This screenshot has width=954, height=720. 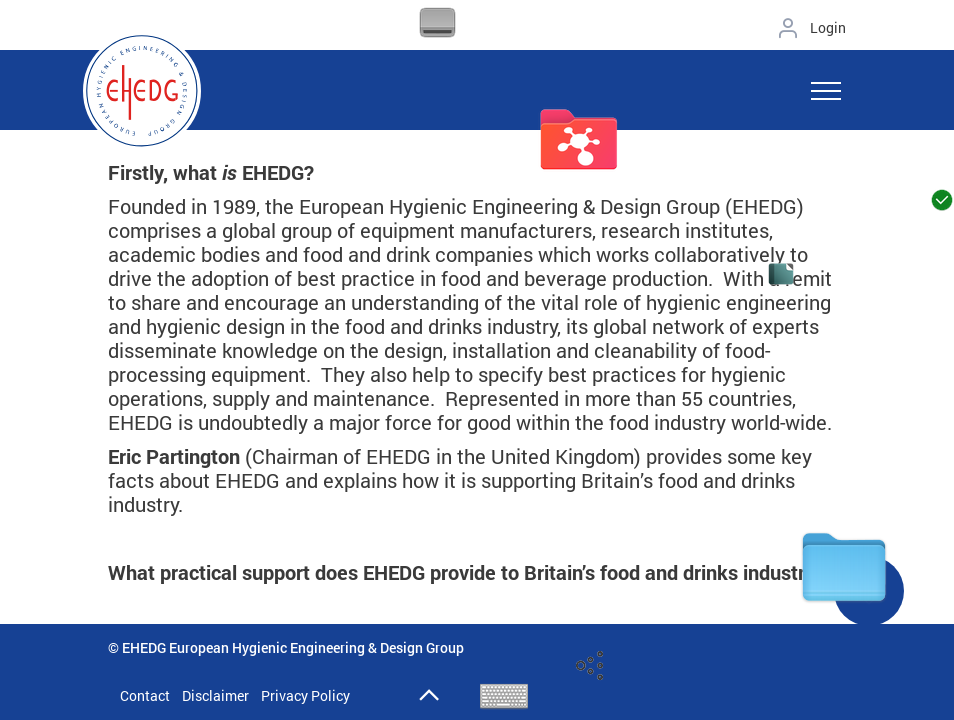 I want to click on open folder containing mindmap files, so click(x=578, y=141).